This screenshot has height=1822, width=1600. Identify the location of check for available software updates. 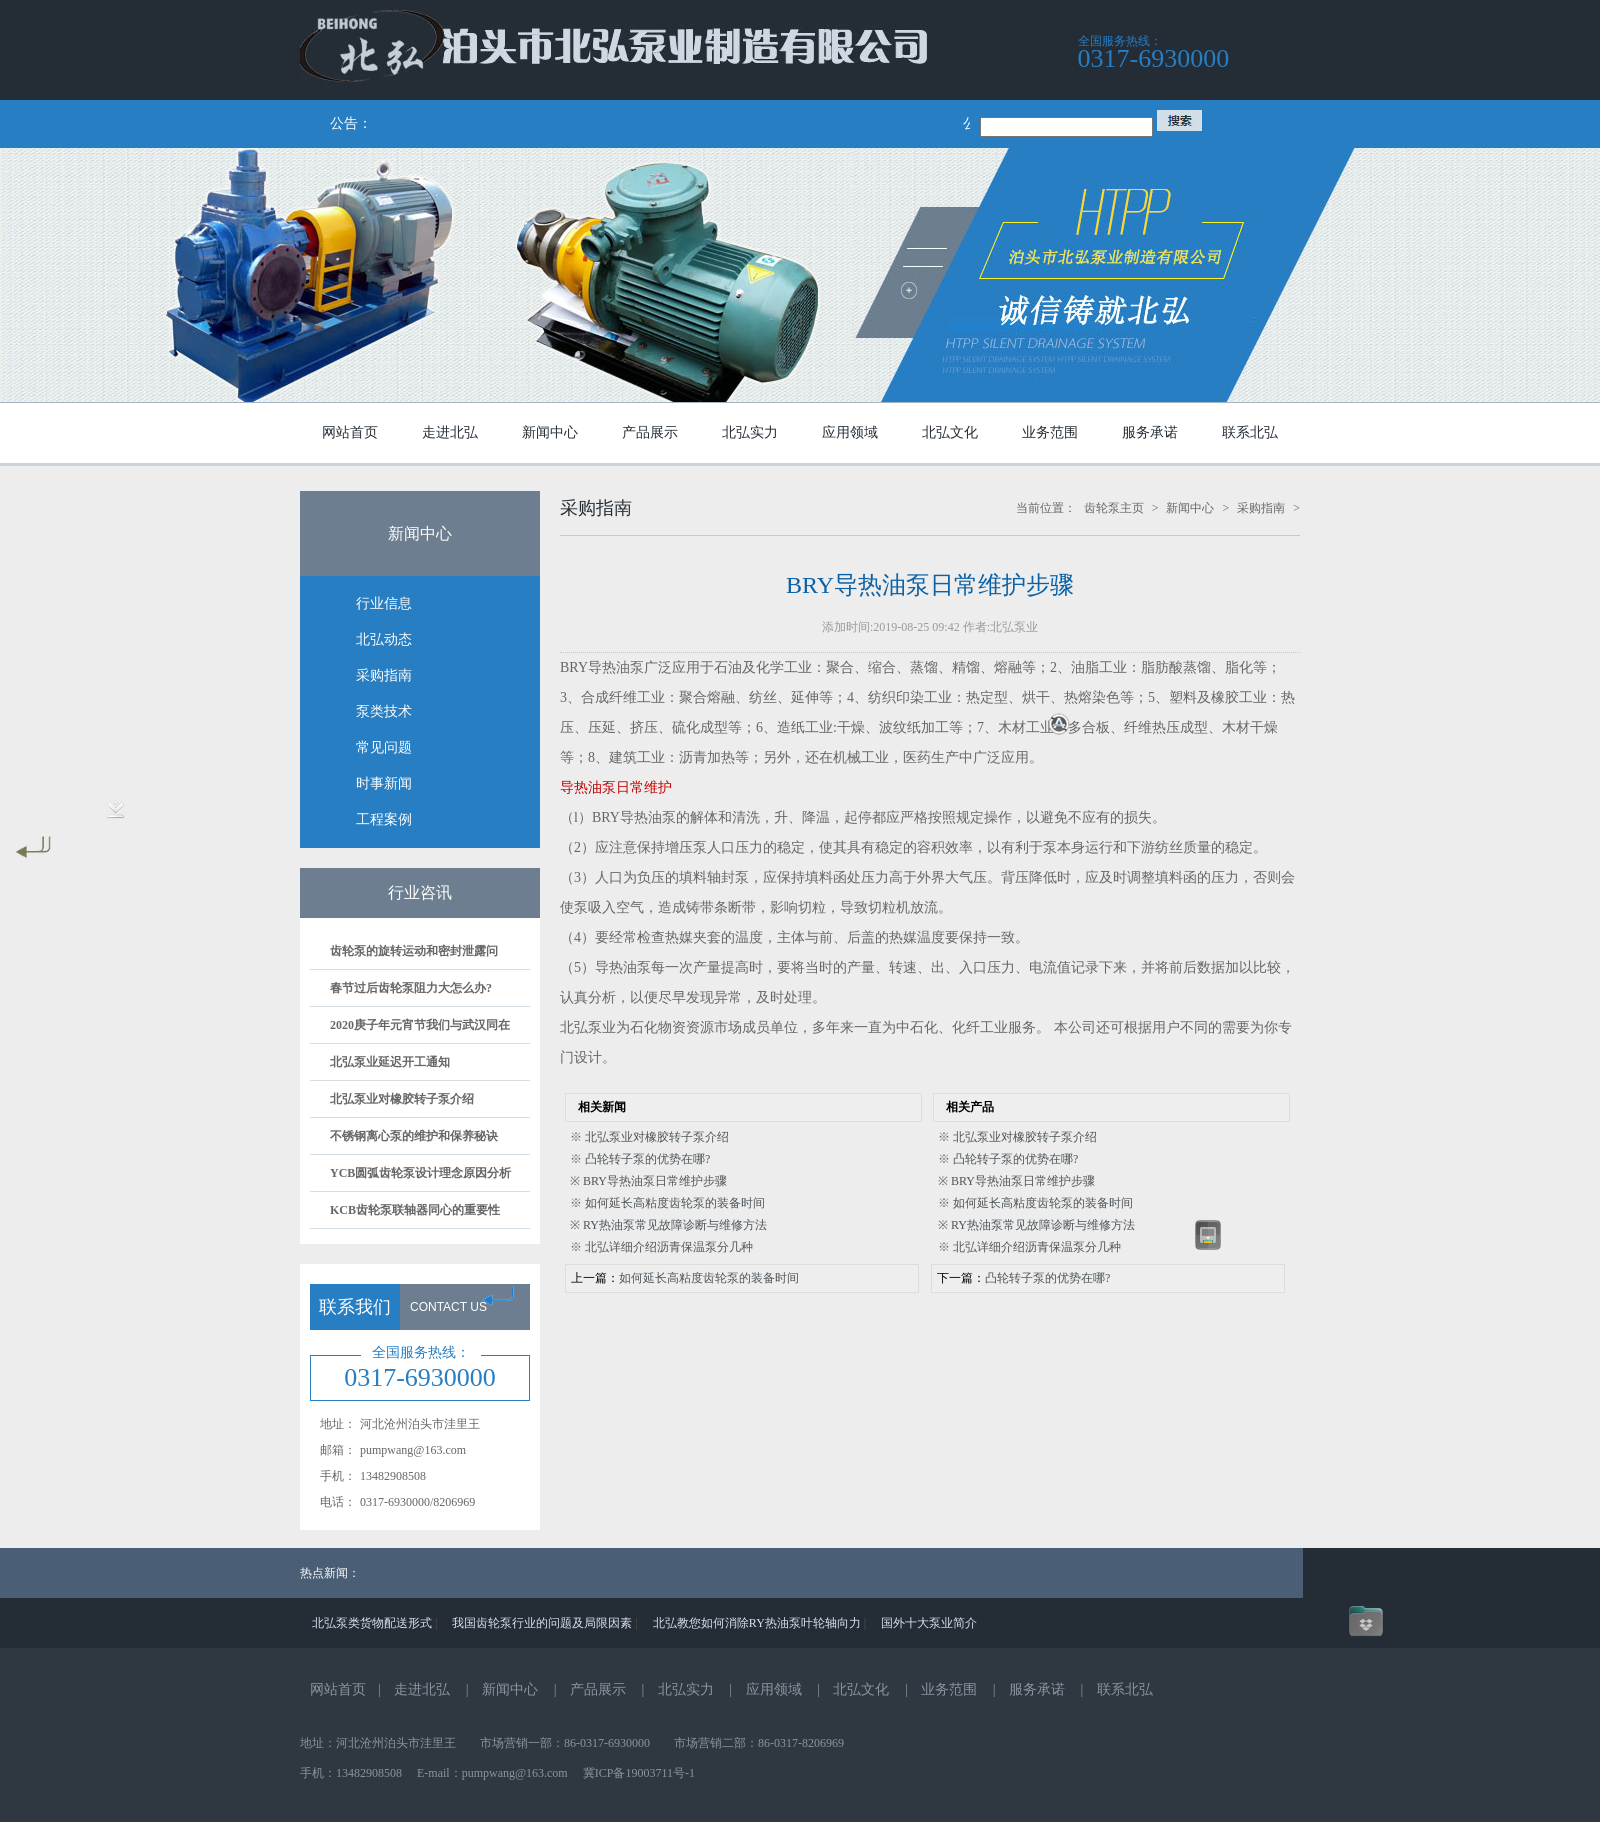
(1059, 724).